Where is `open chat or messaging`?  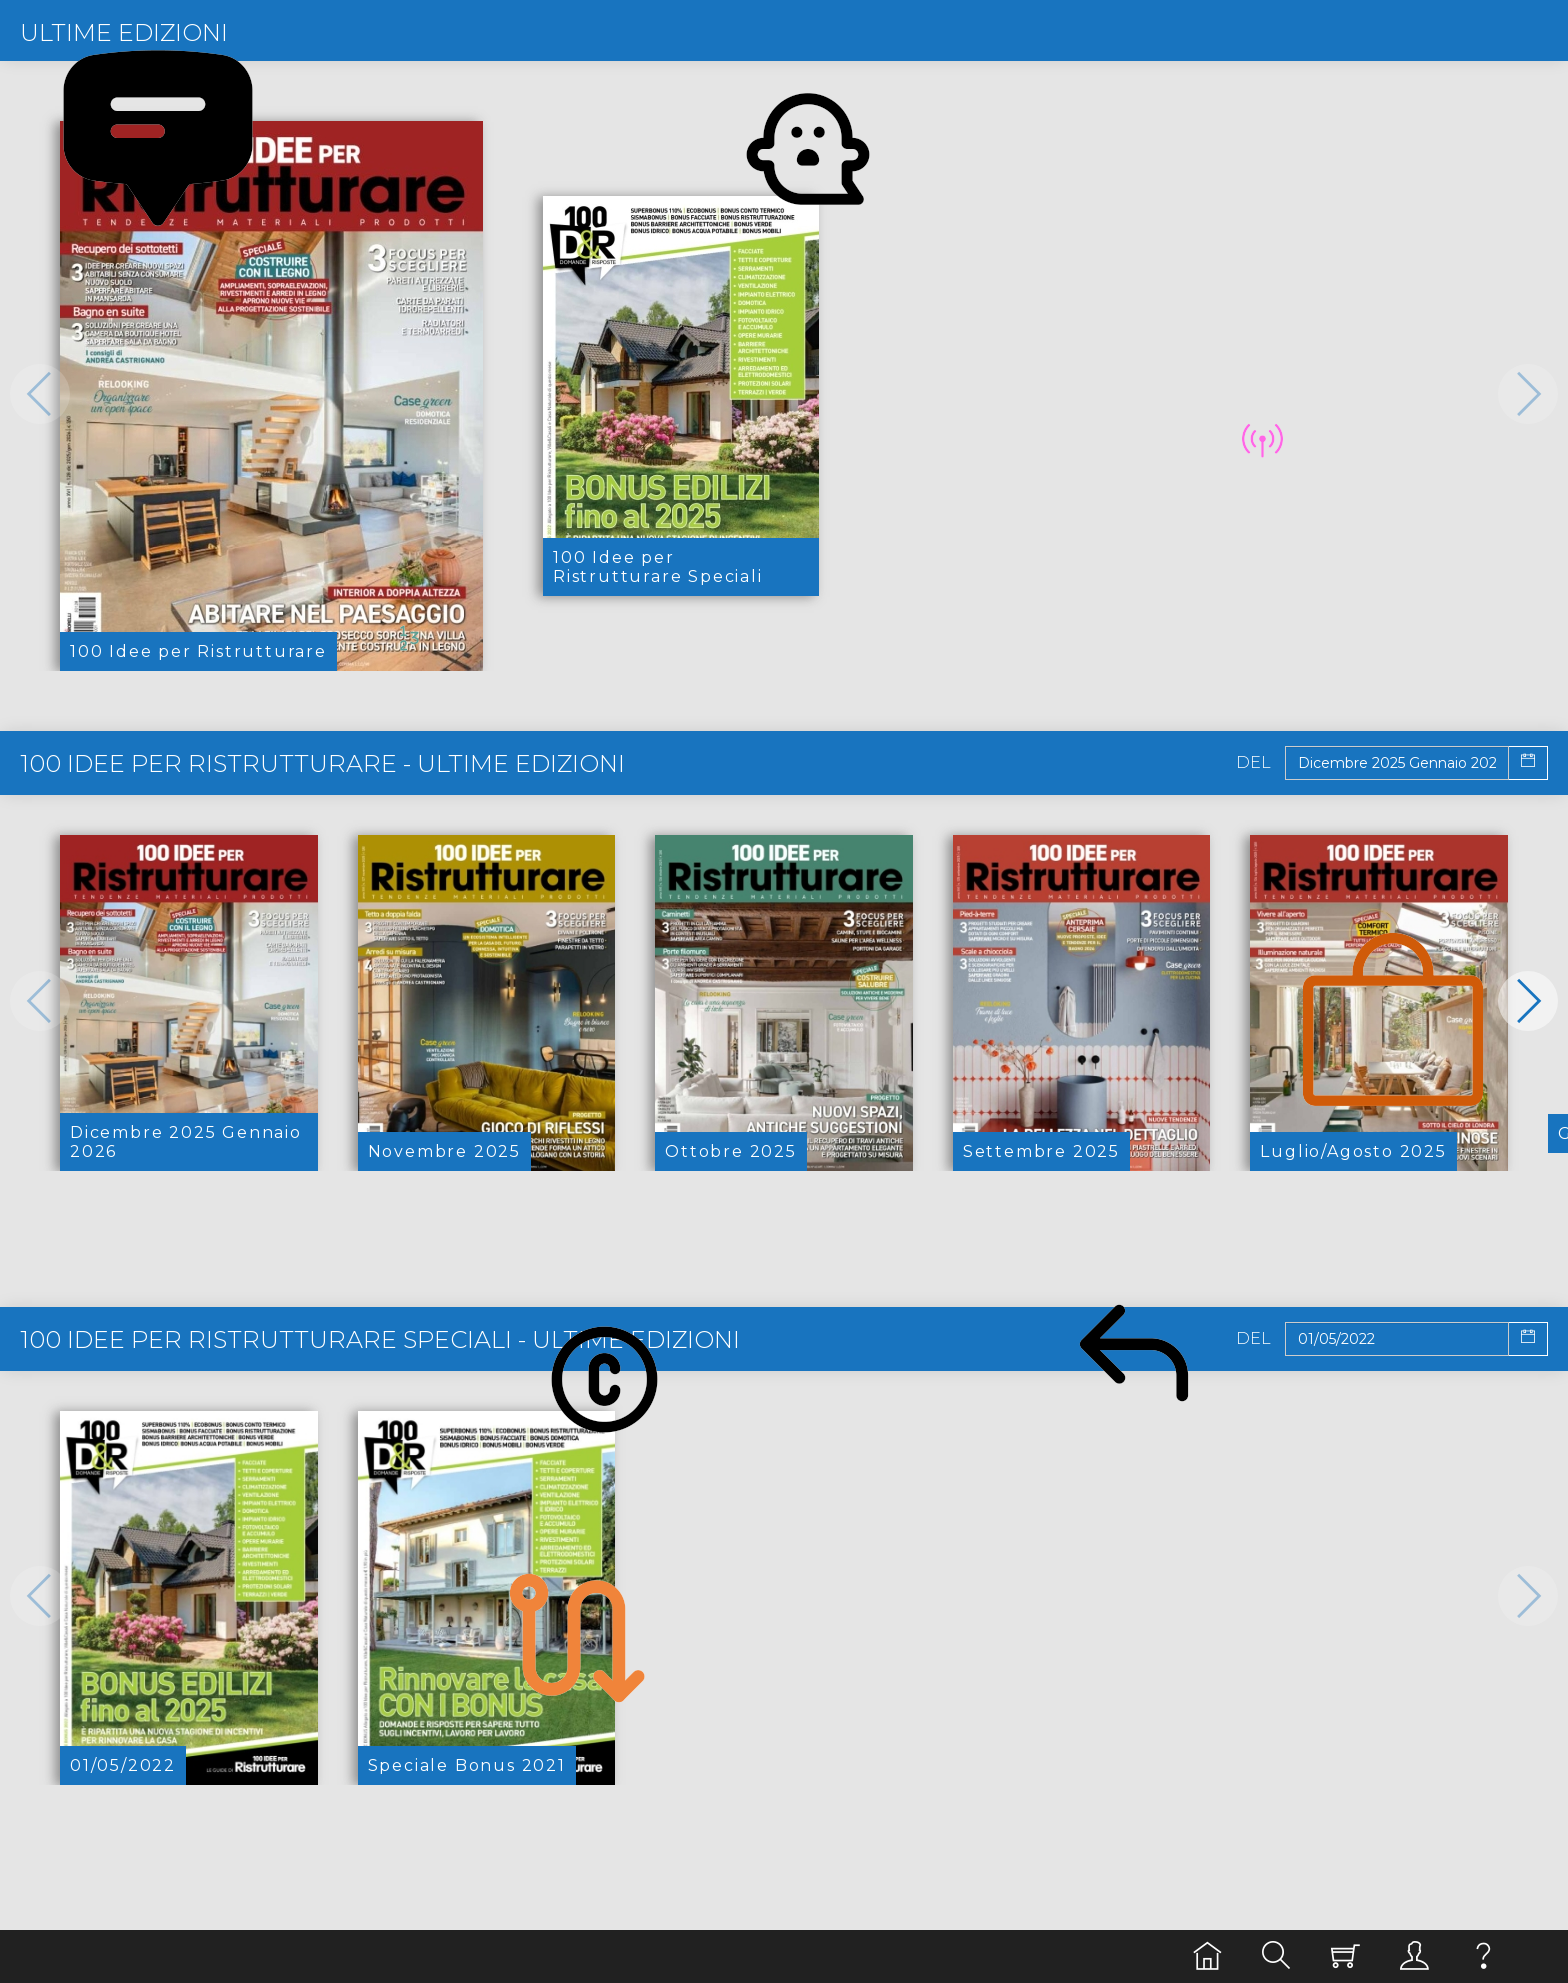
open chat or messaging is located at coordinates (158, 138).